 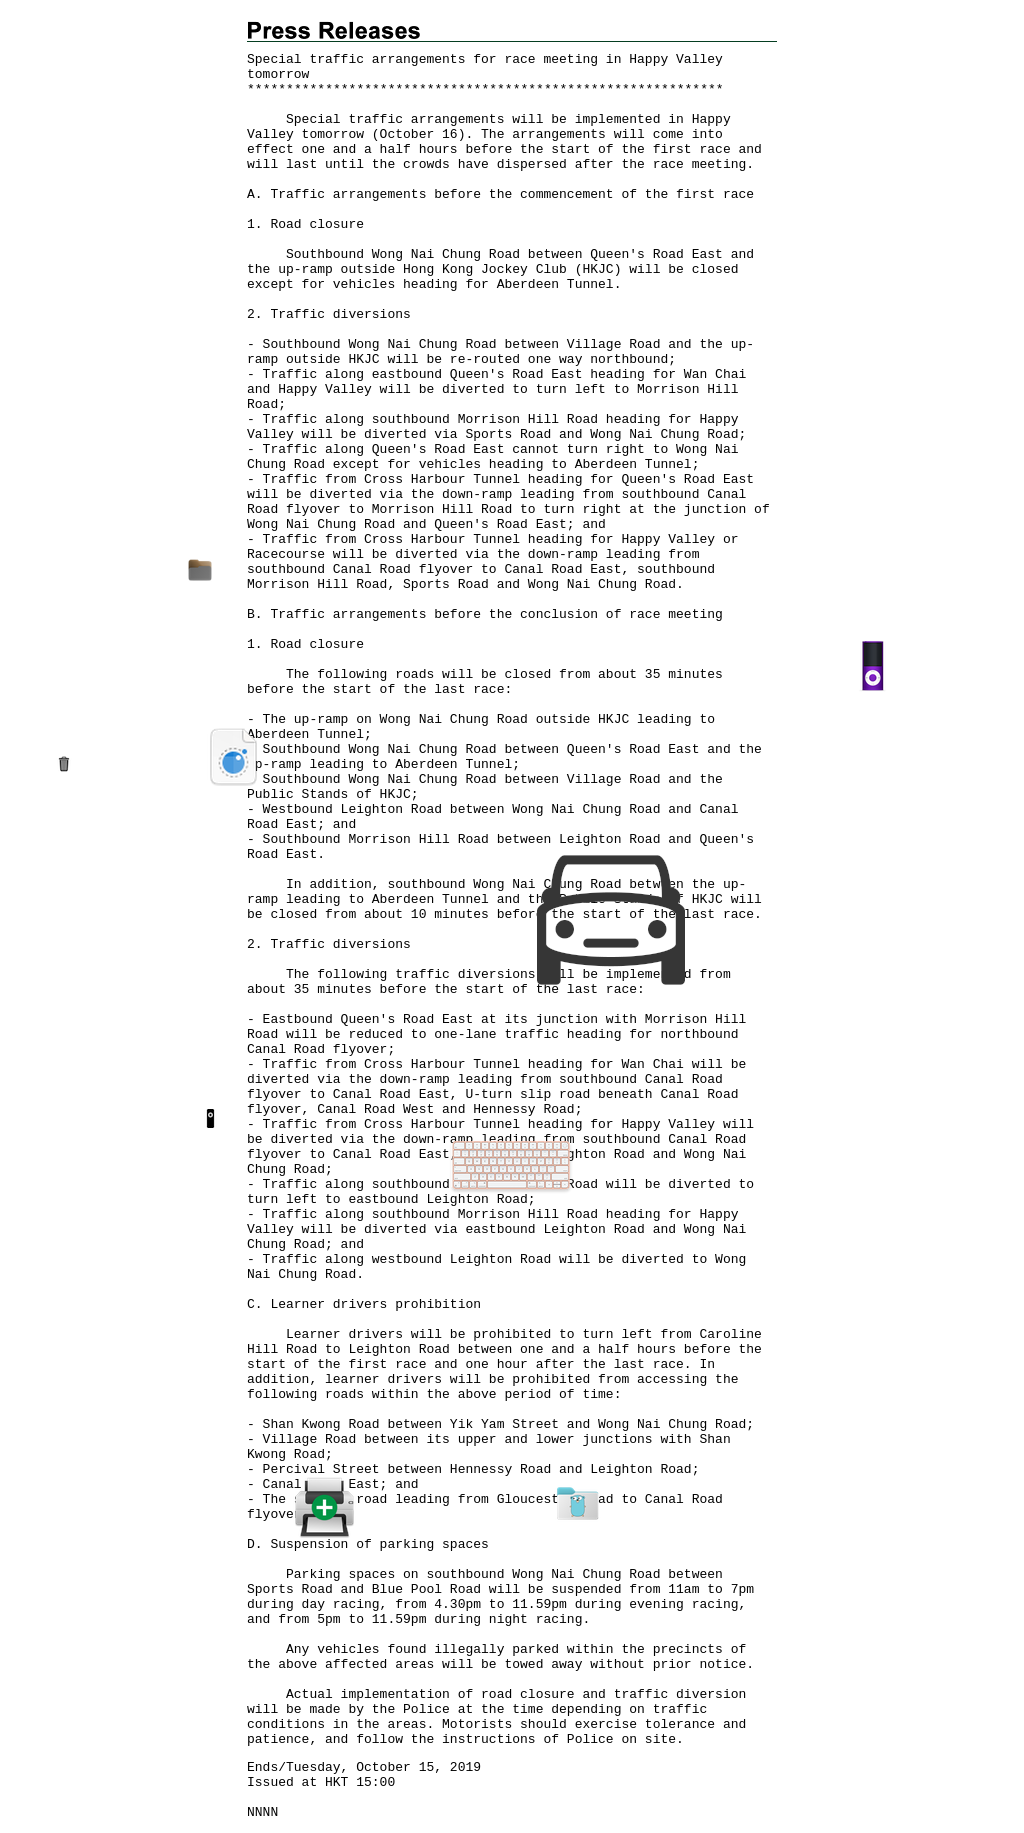 What do you see at coordinates (872, 666) in the screenshot?
I see `iPod nano device in purple` at bounding box center [872, 666].